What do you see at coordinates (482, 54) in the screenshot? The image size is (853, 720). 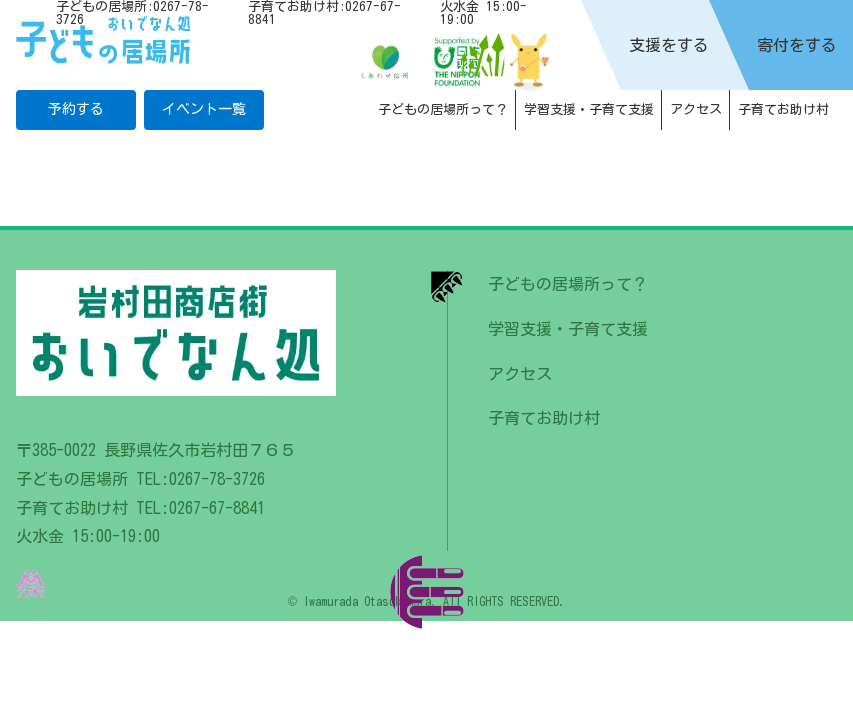 I see `select spear weapon type` at bounding box center [482, 54].